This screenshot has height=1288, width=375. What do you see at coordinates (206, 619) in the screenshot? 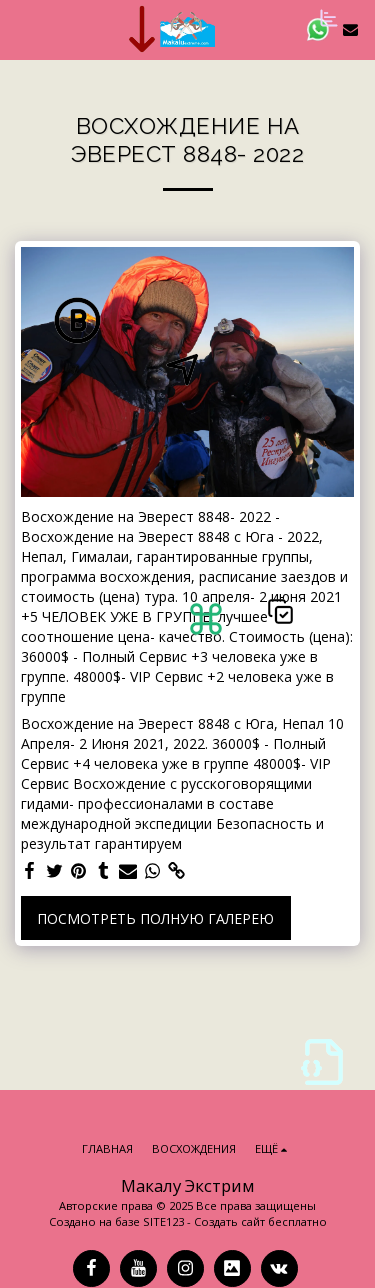
I see `command key modifier for keyboard shortcuts` at bounding box center [206, 619].